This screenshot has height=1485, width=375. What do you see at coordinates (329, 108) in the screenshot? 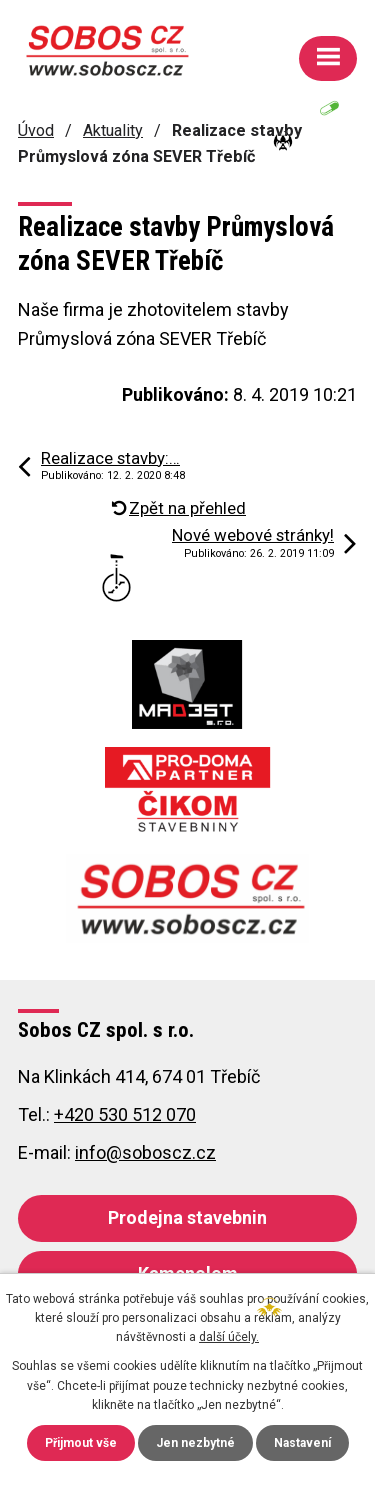
I see `access medication reminders or health tracking` at bounding box center [329, 108].